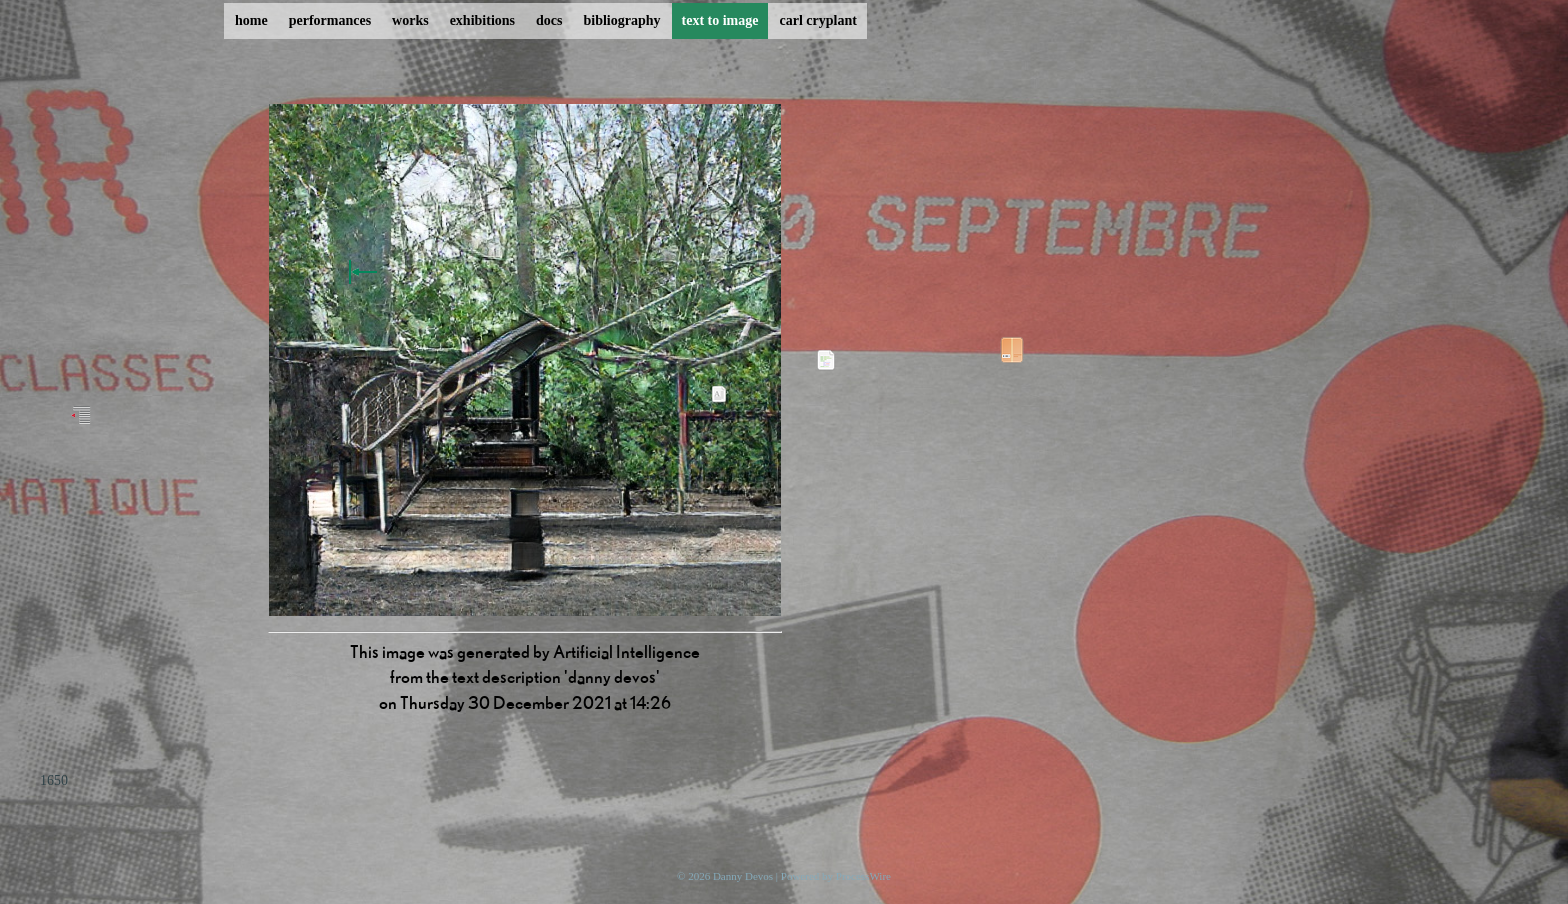  Describe the element at coordinates (719, 394) in the screenshot. I see `open a rich text document` at that location.